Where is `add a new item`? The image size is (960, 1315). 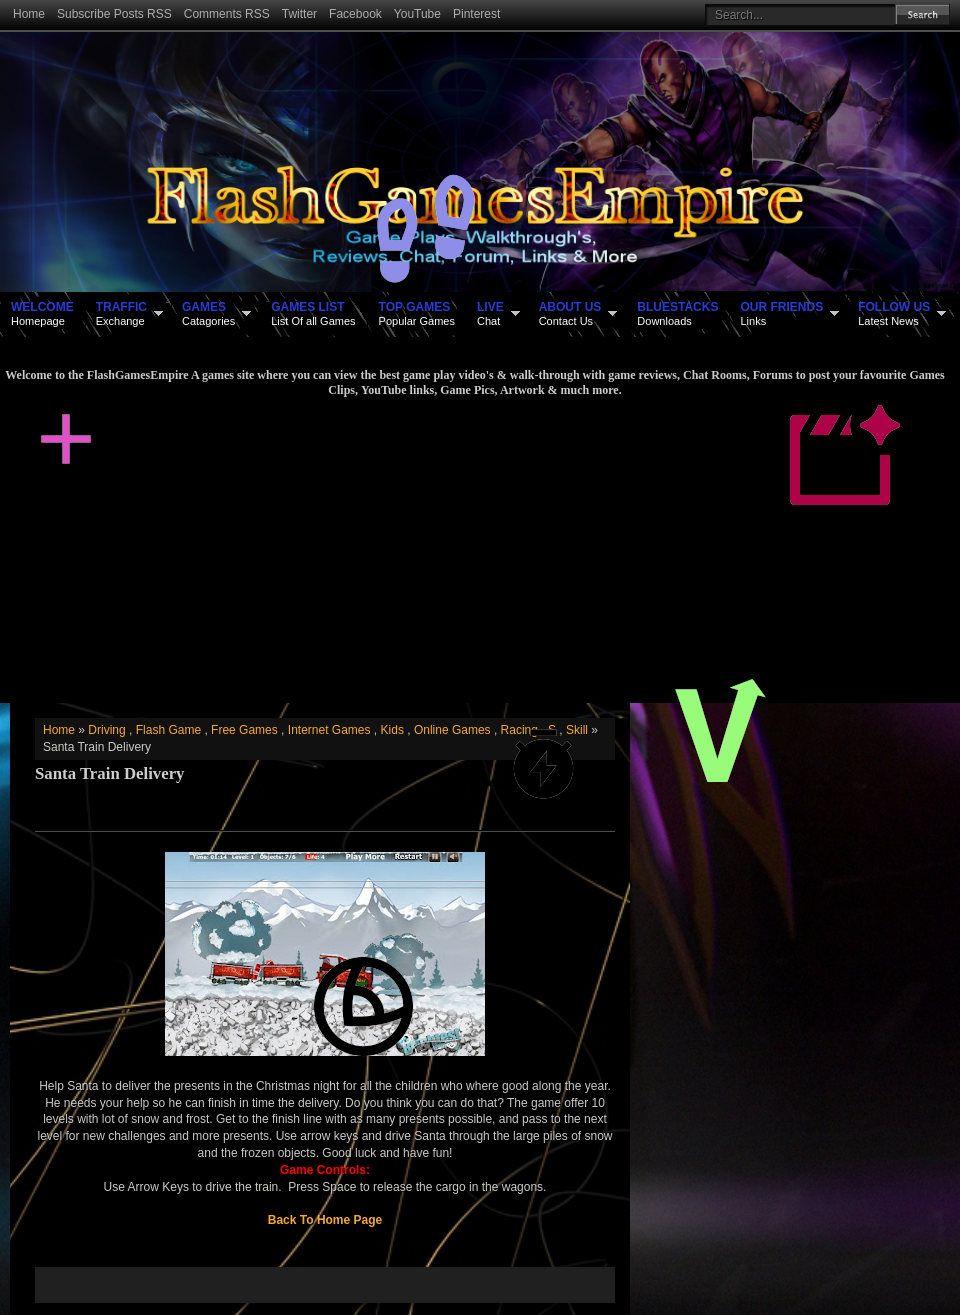
add a new item is located at coordinates (66, 439).